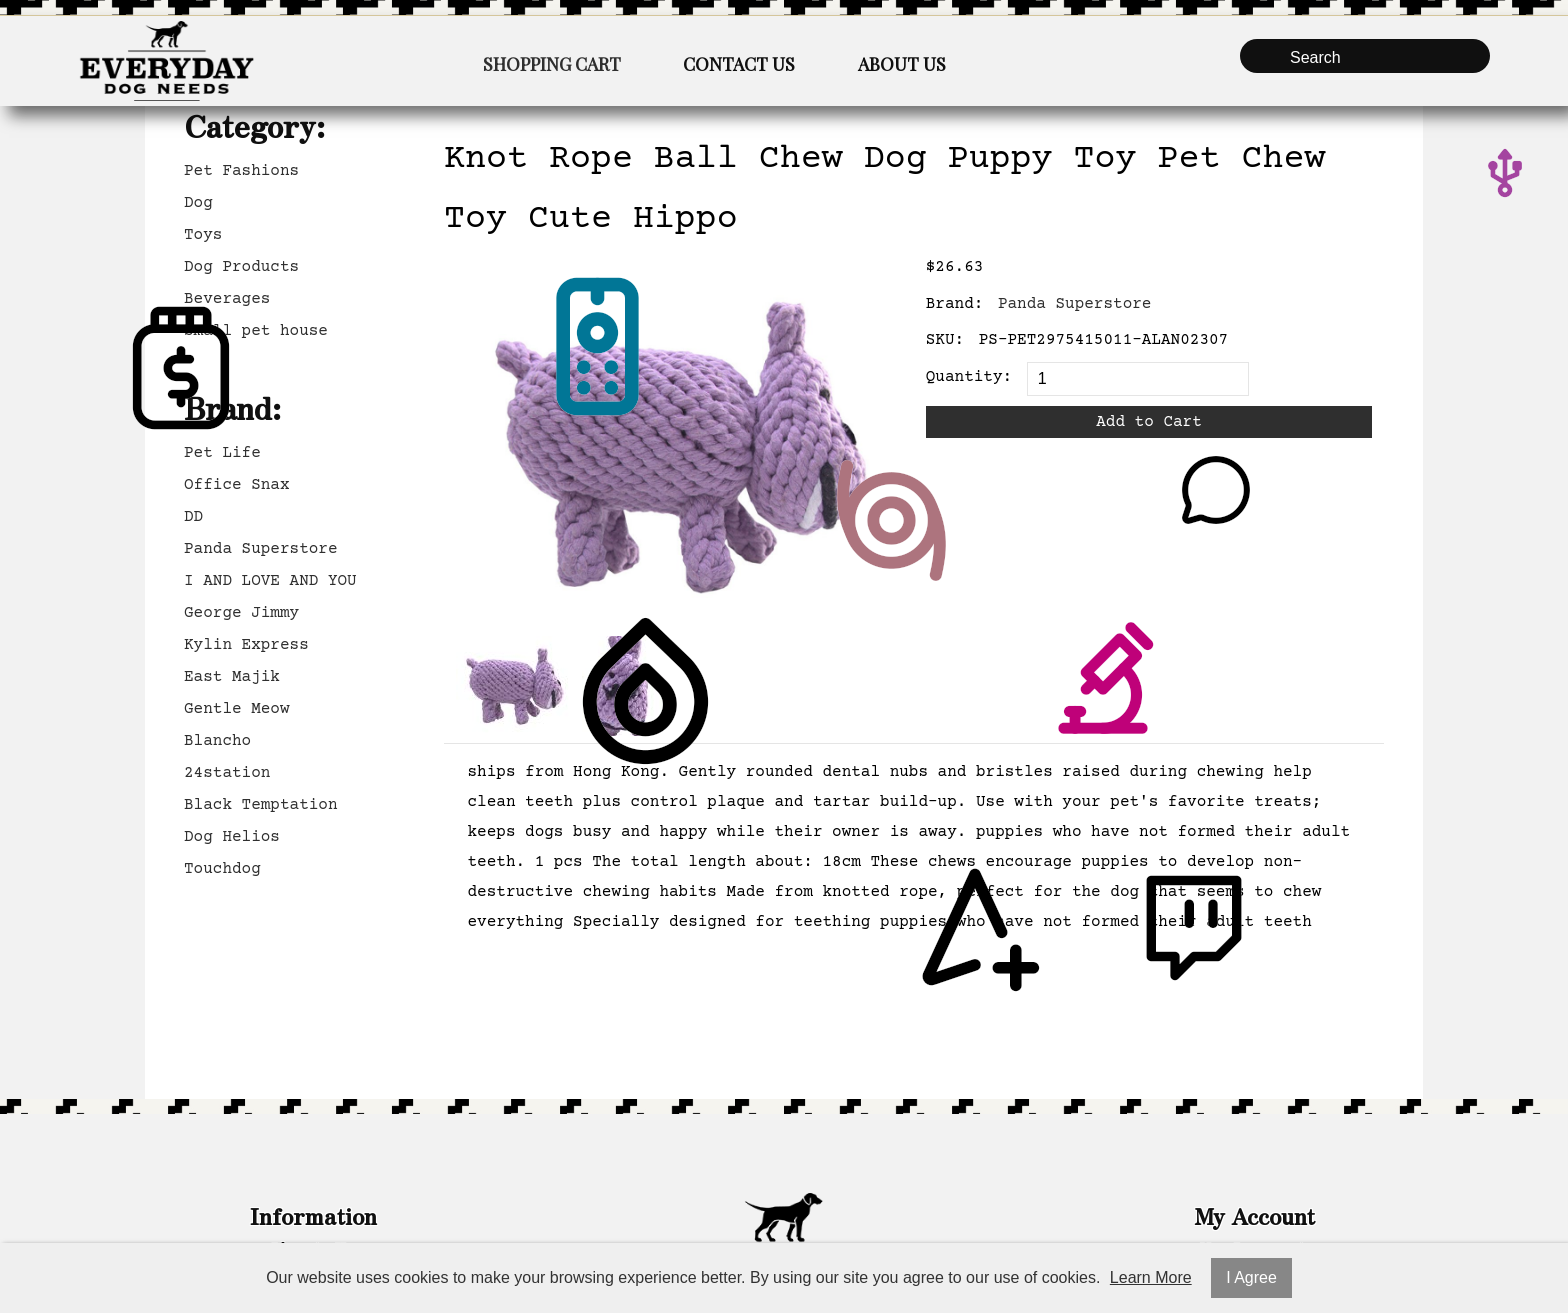  I want to click on indicates stormy or severe weather conditions, so click(891, 520).